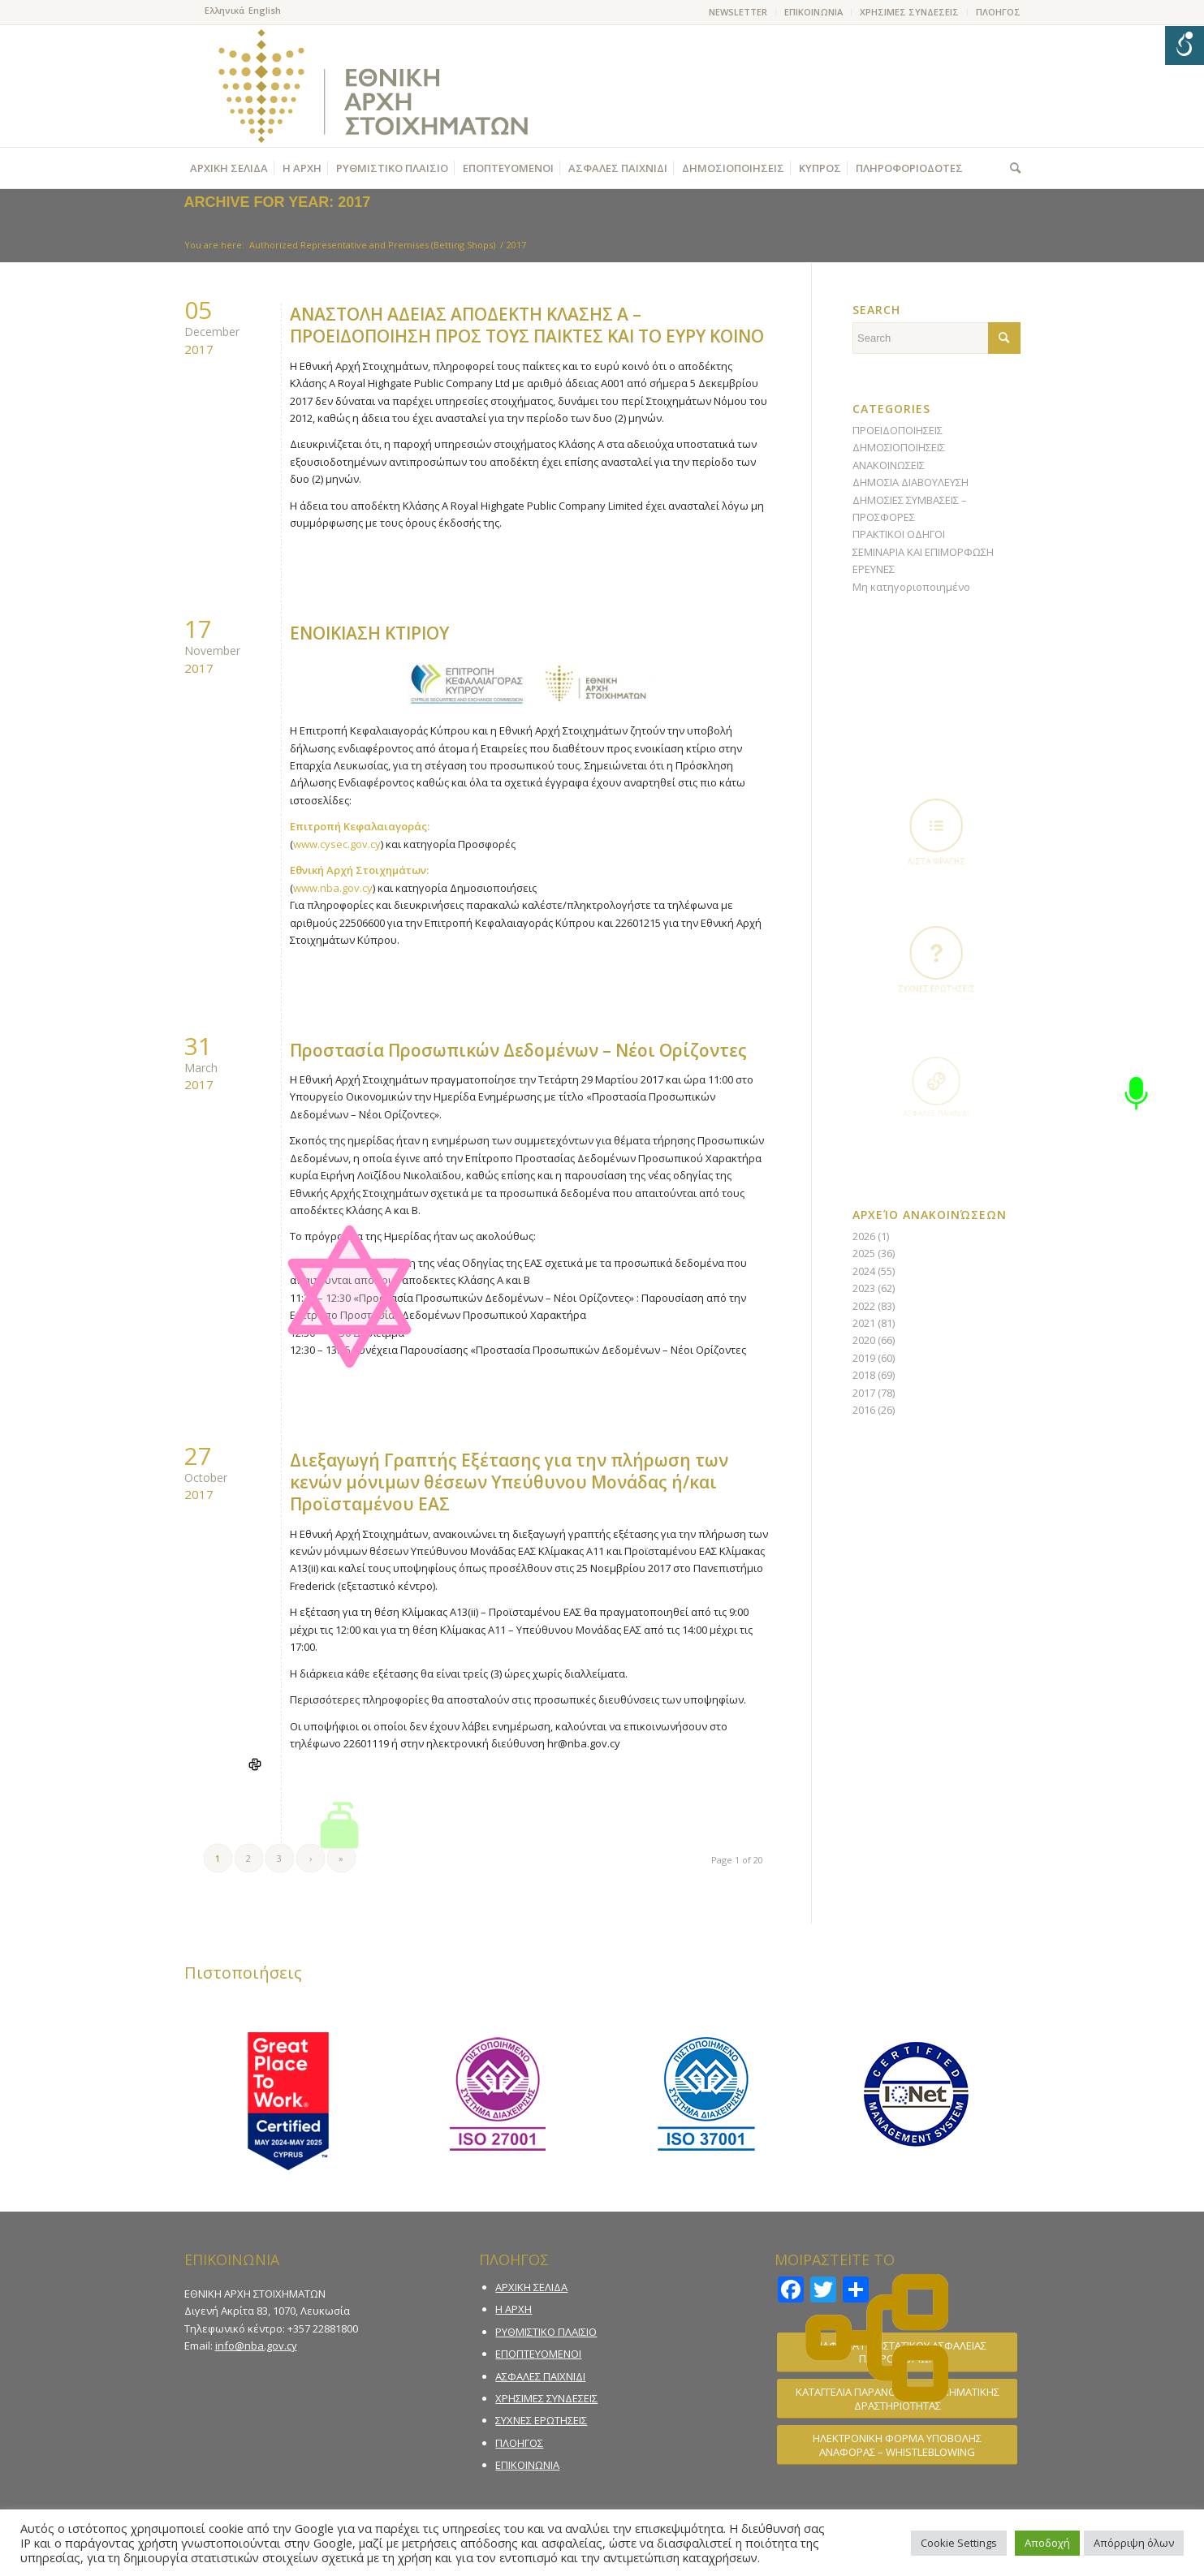 This screenshot has height=2576, width=1204. I want to click on view hierarchical data structure, so click(884, 2337).